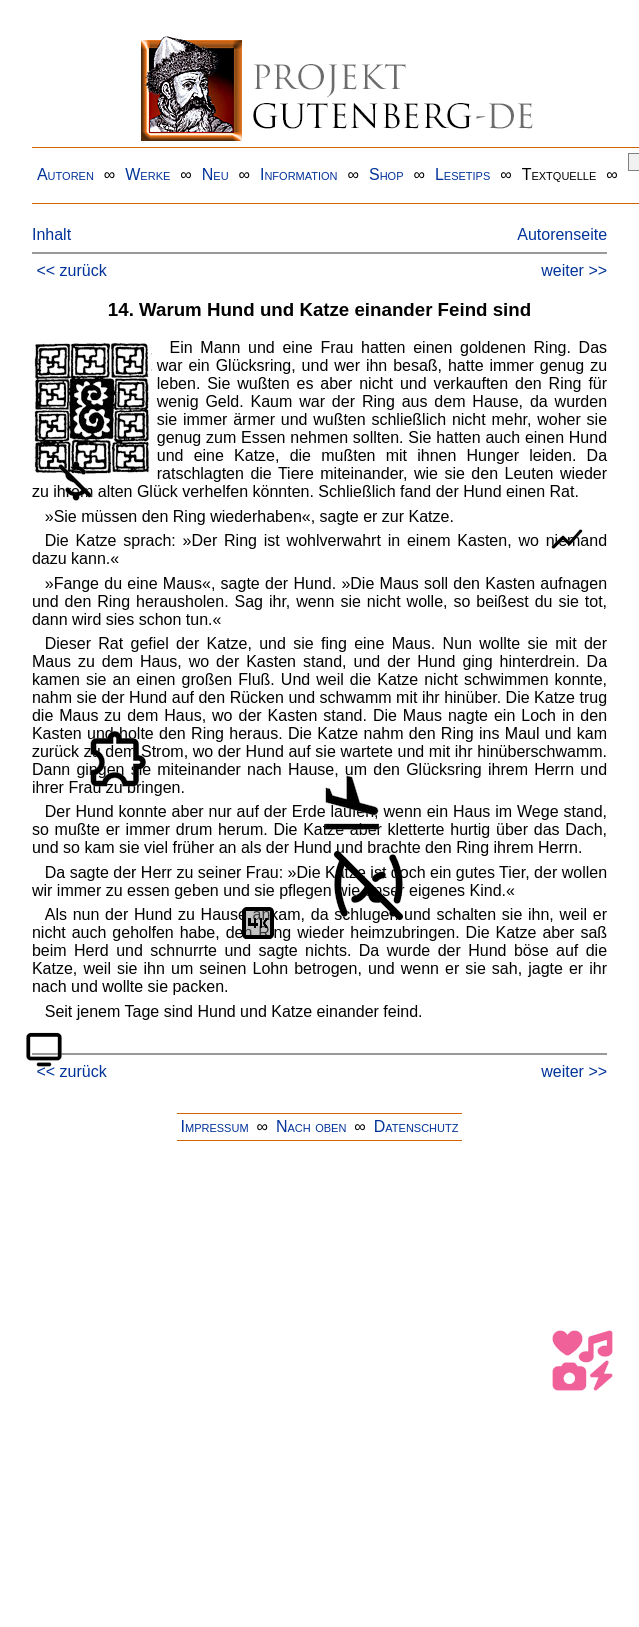 The width and height of the screenshot is (639, 1627). Describe the element at coordinates (352, 804) in the screenshot. I see `indicates an arriving flight` at that location.